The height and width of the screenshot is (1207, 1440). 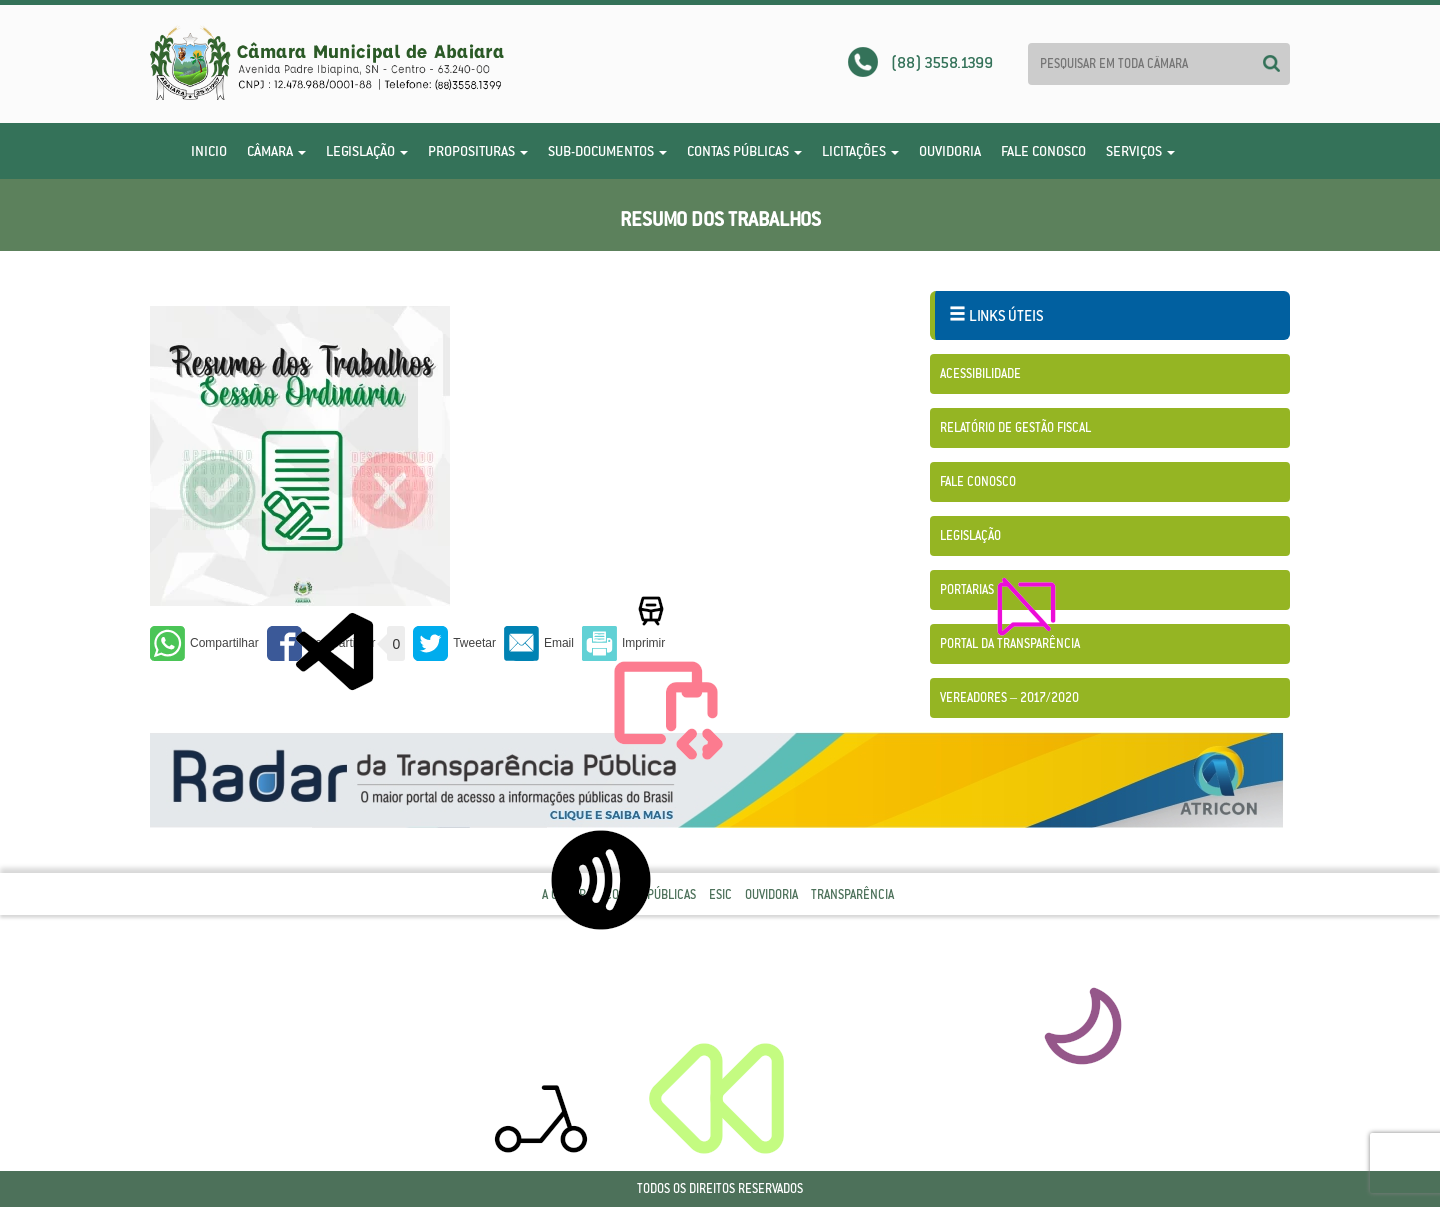 What do you see at coordinates (666, 708) in the screenshot?
I see `access developer tools across devices` at bounding box center [666, 708].